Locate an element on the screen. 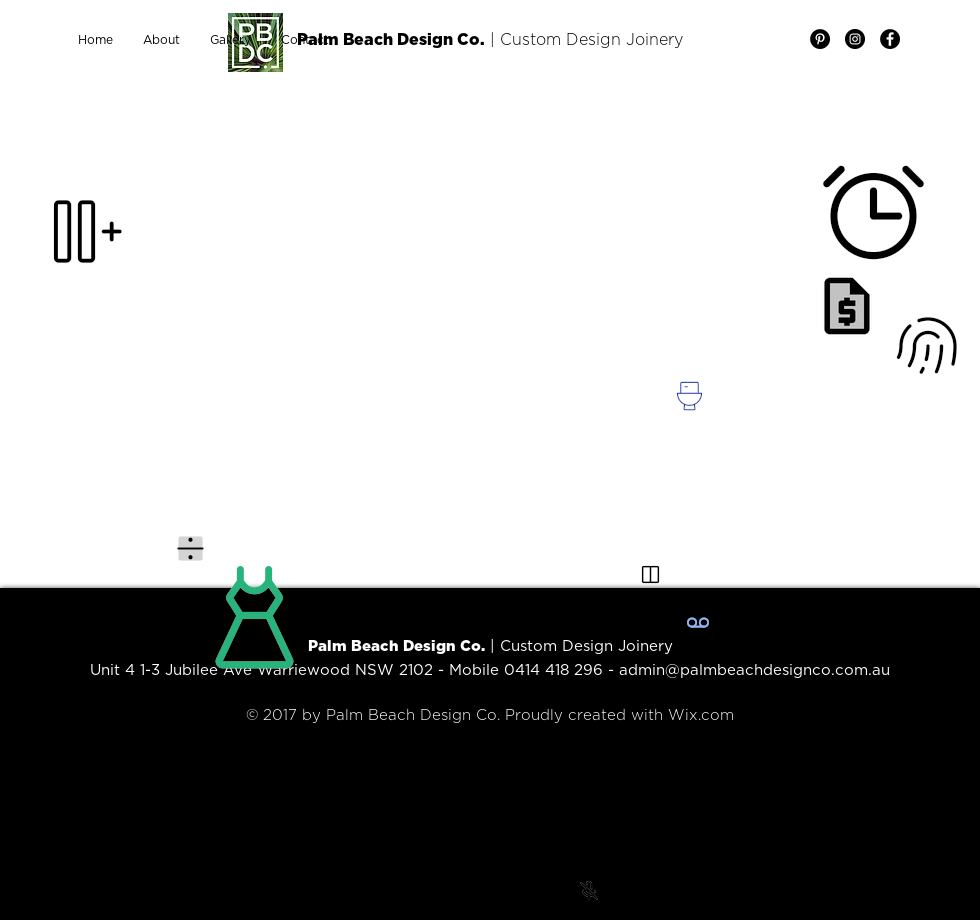 This screenshot has width=980, height=920. authenticate with fingerprint is located at coordinates (928, 346).